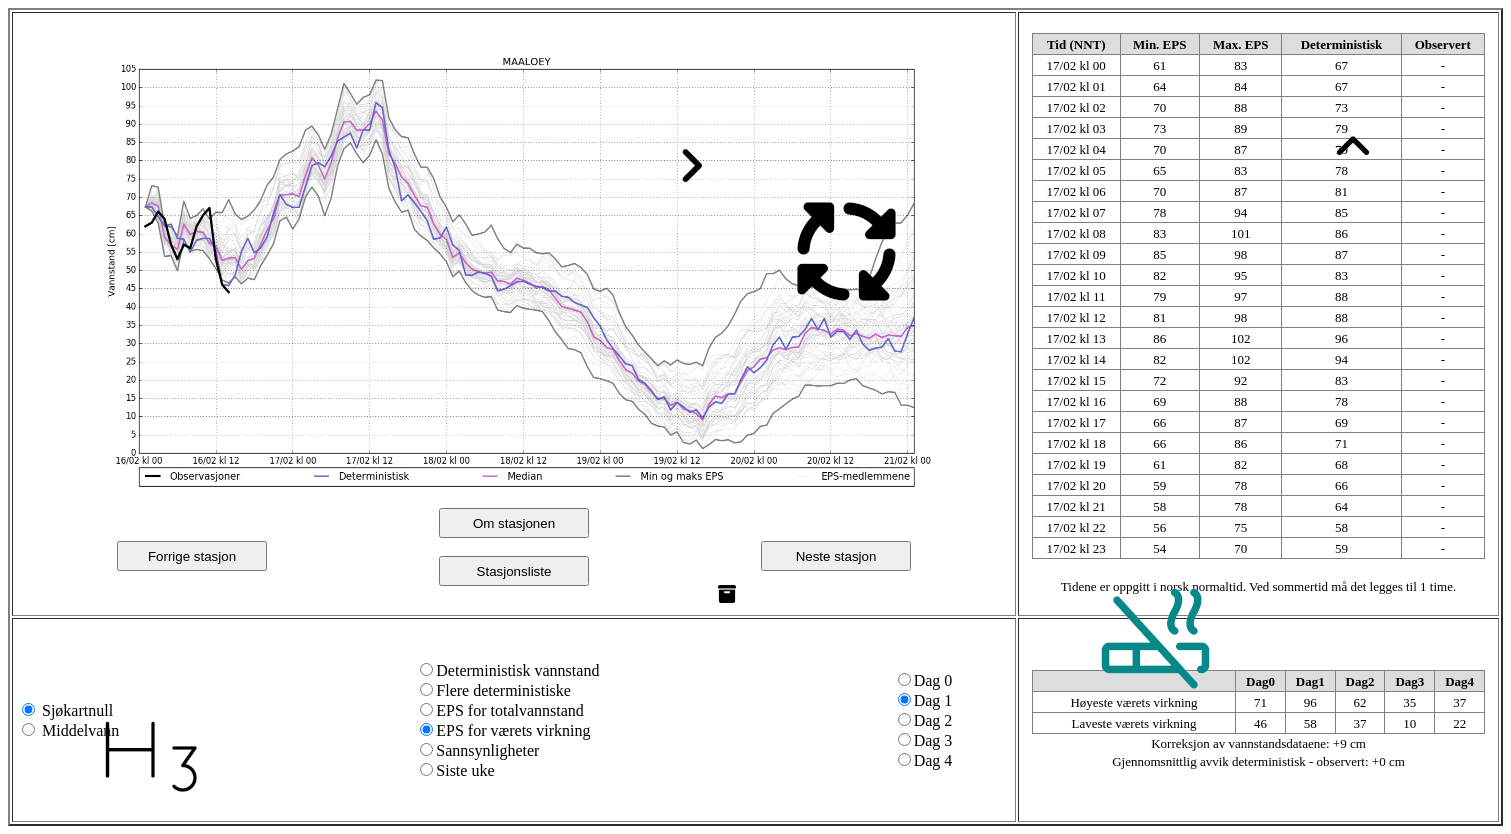 The width and height of the screenshot is (1511, 834). I want to click on refresh or reload content, so click(846, 251).